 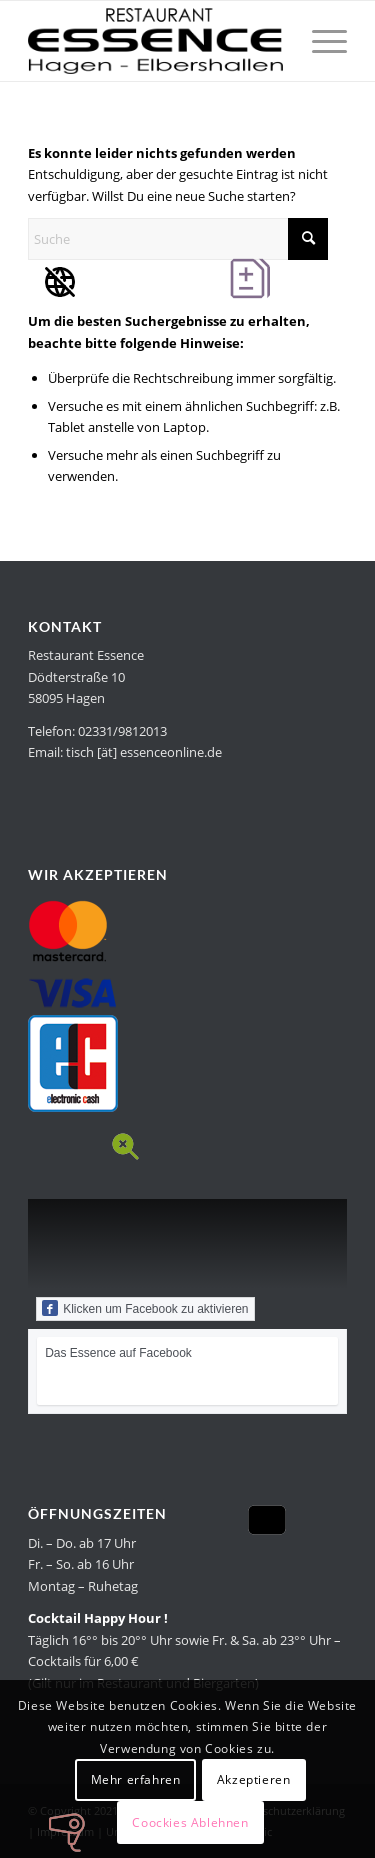 I want to click on cancel or clear current search, so click(x=125, y=1146).